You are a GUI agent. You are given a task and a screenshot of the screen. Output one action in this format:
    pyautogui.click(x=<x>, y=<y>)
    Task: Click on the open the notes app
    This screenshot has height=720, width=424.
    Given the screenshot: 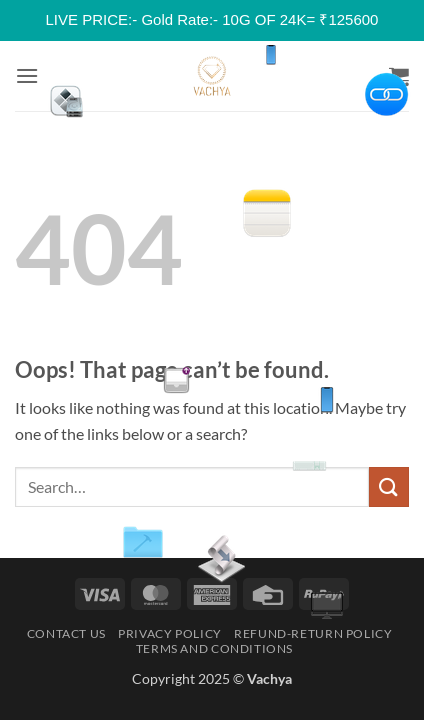 What is the action you would take?
    pyautogui.click(x=267, y=213)
    